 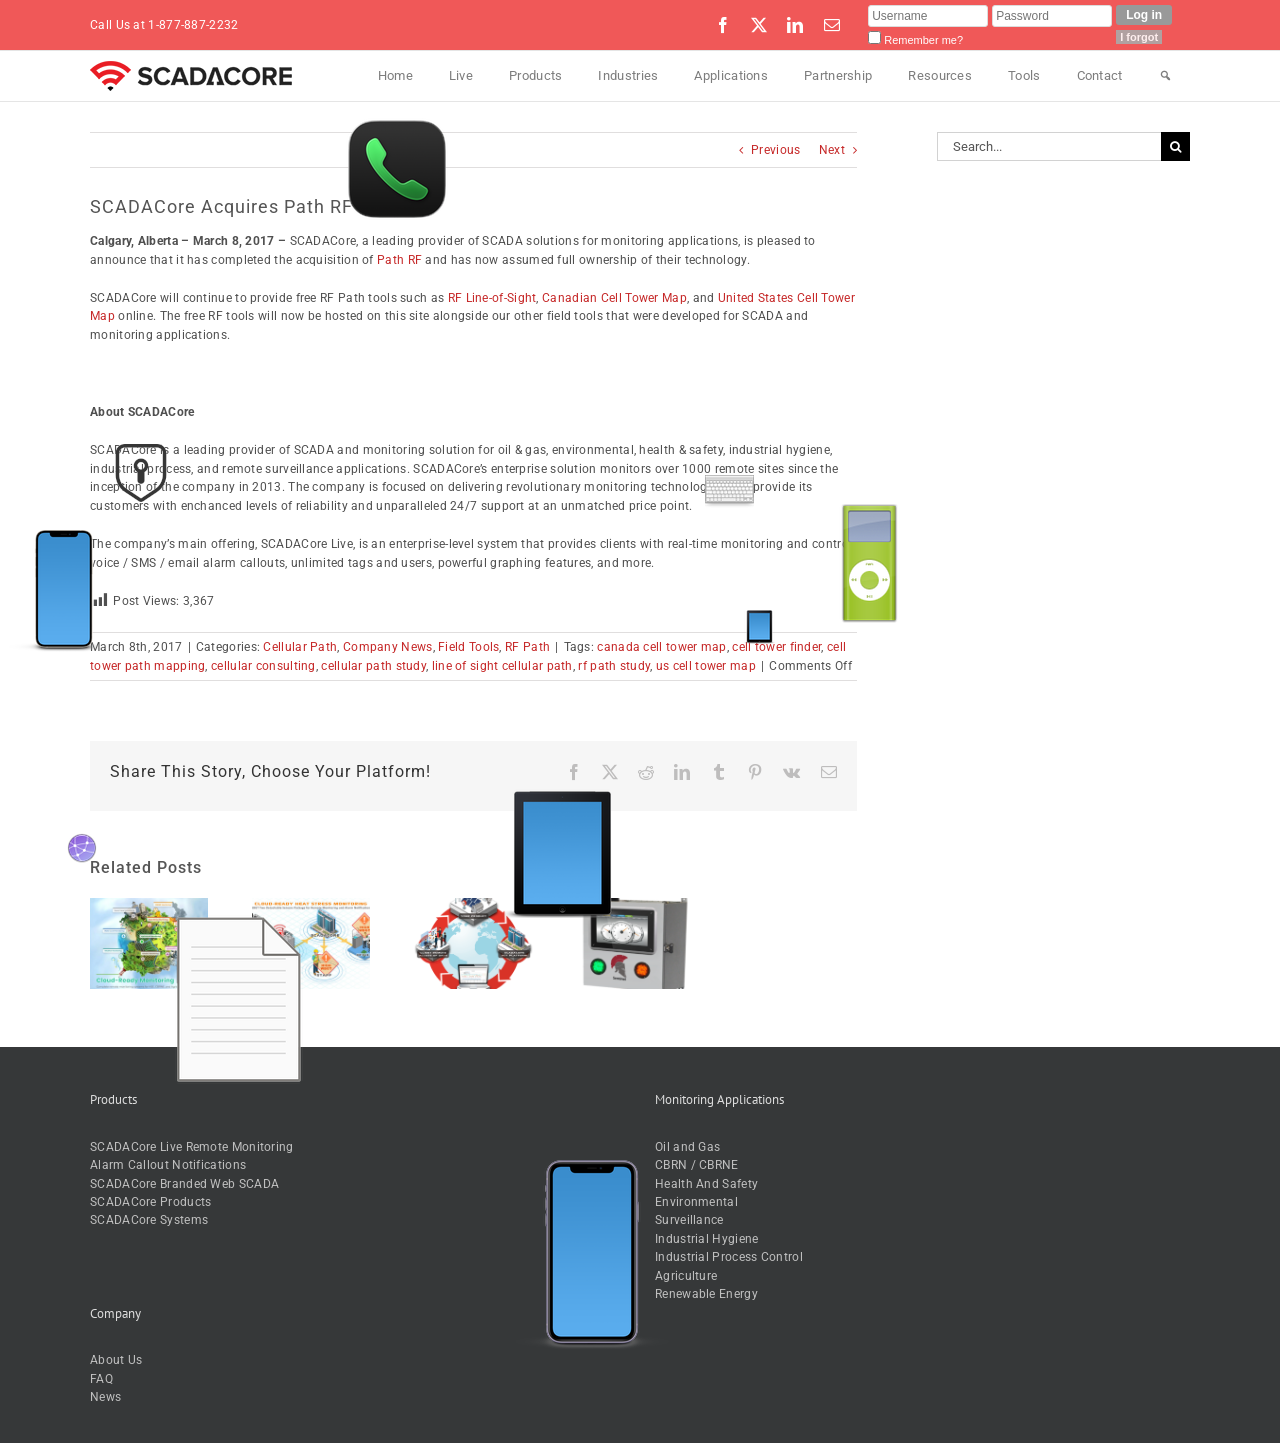 I want to click on access network workgroup or shared resources, so click(x=82, y=848).